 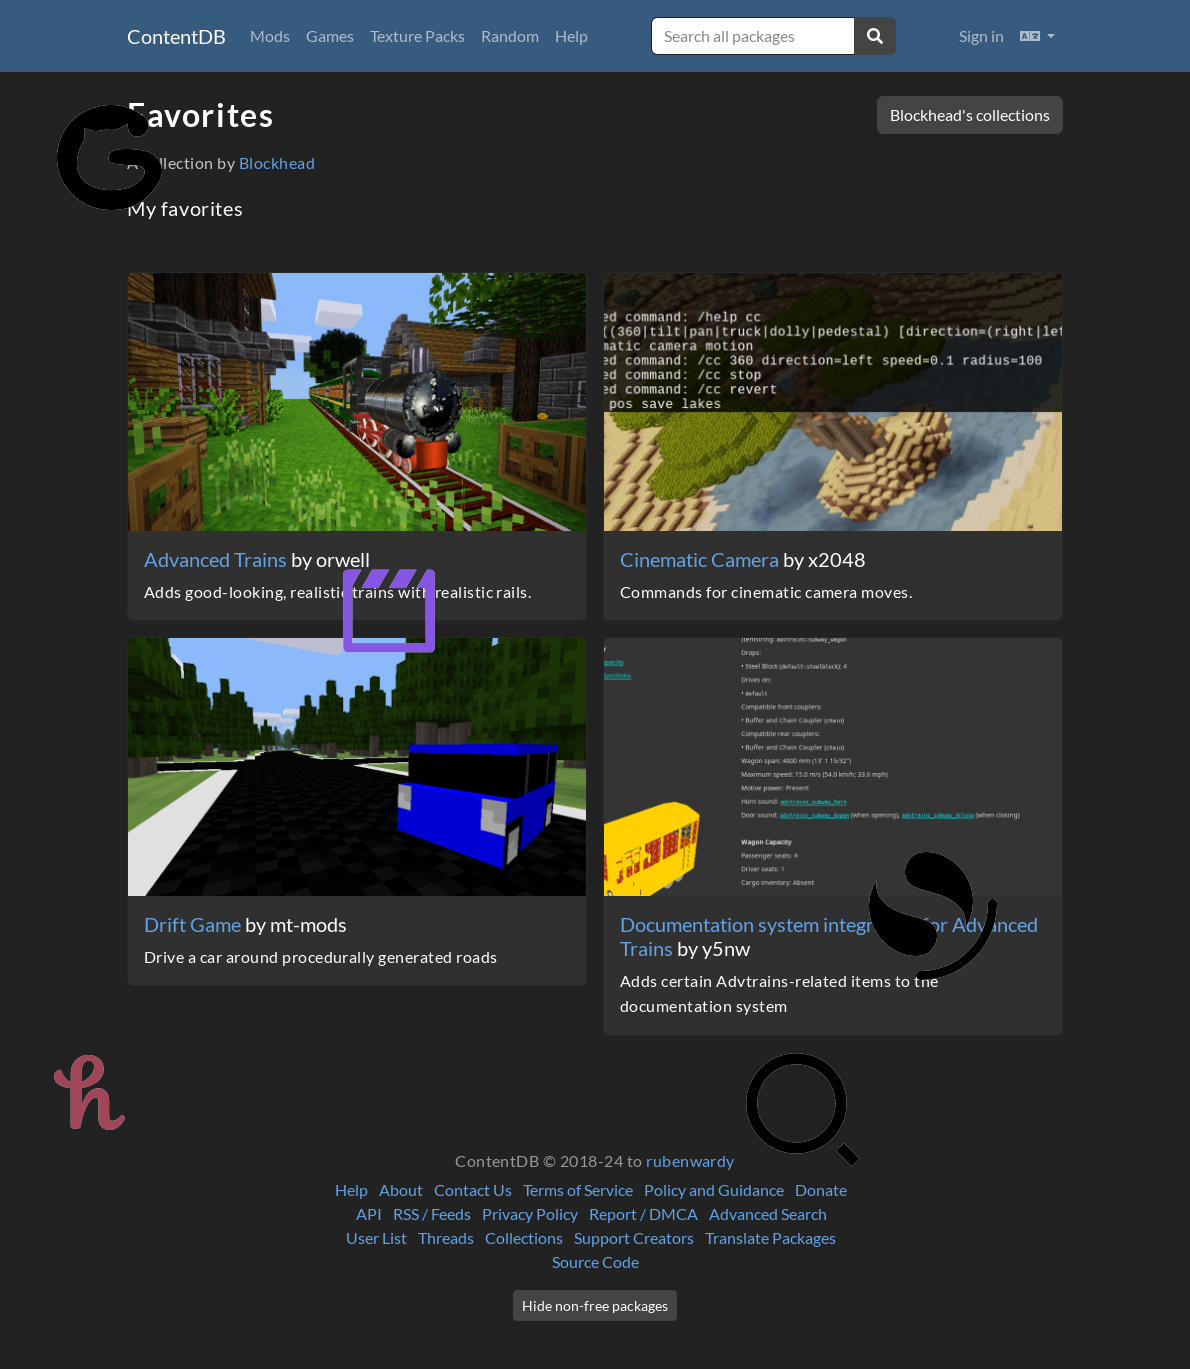 What do you see at coordinates (802, 1109) in the screenshot?
I see `search for content or items` at bounding box center [802, 1109].